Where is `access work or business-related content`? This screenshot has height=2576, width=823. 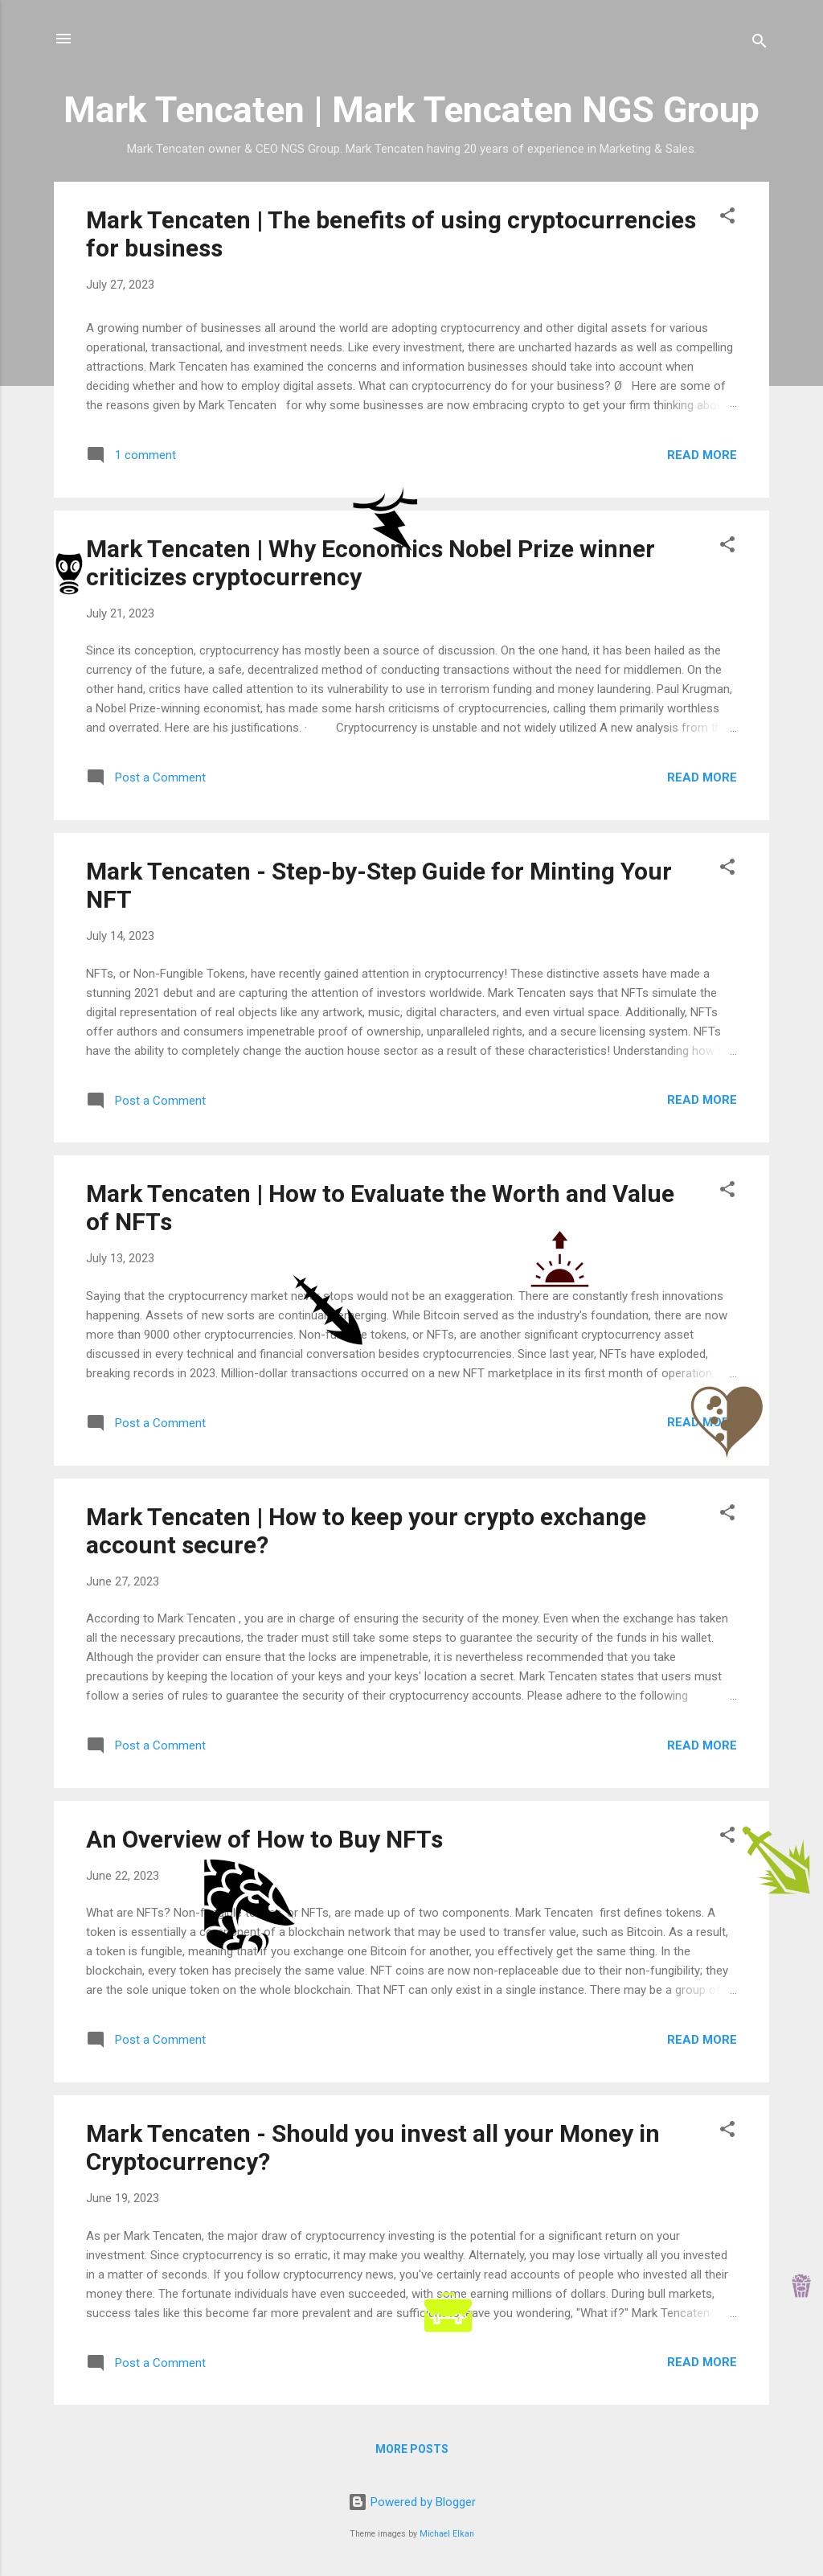
access work or business-related content is located at coordinates (448, 2313).